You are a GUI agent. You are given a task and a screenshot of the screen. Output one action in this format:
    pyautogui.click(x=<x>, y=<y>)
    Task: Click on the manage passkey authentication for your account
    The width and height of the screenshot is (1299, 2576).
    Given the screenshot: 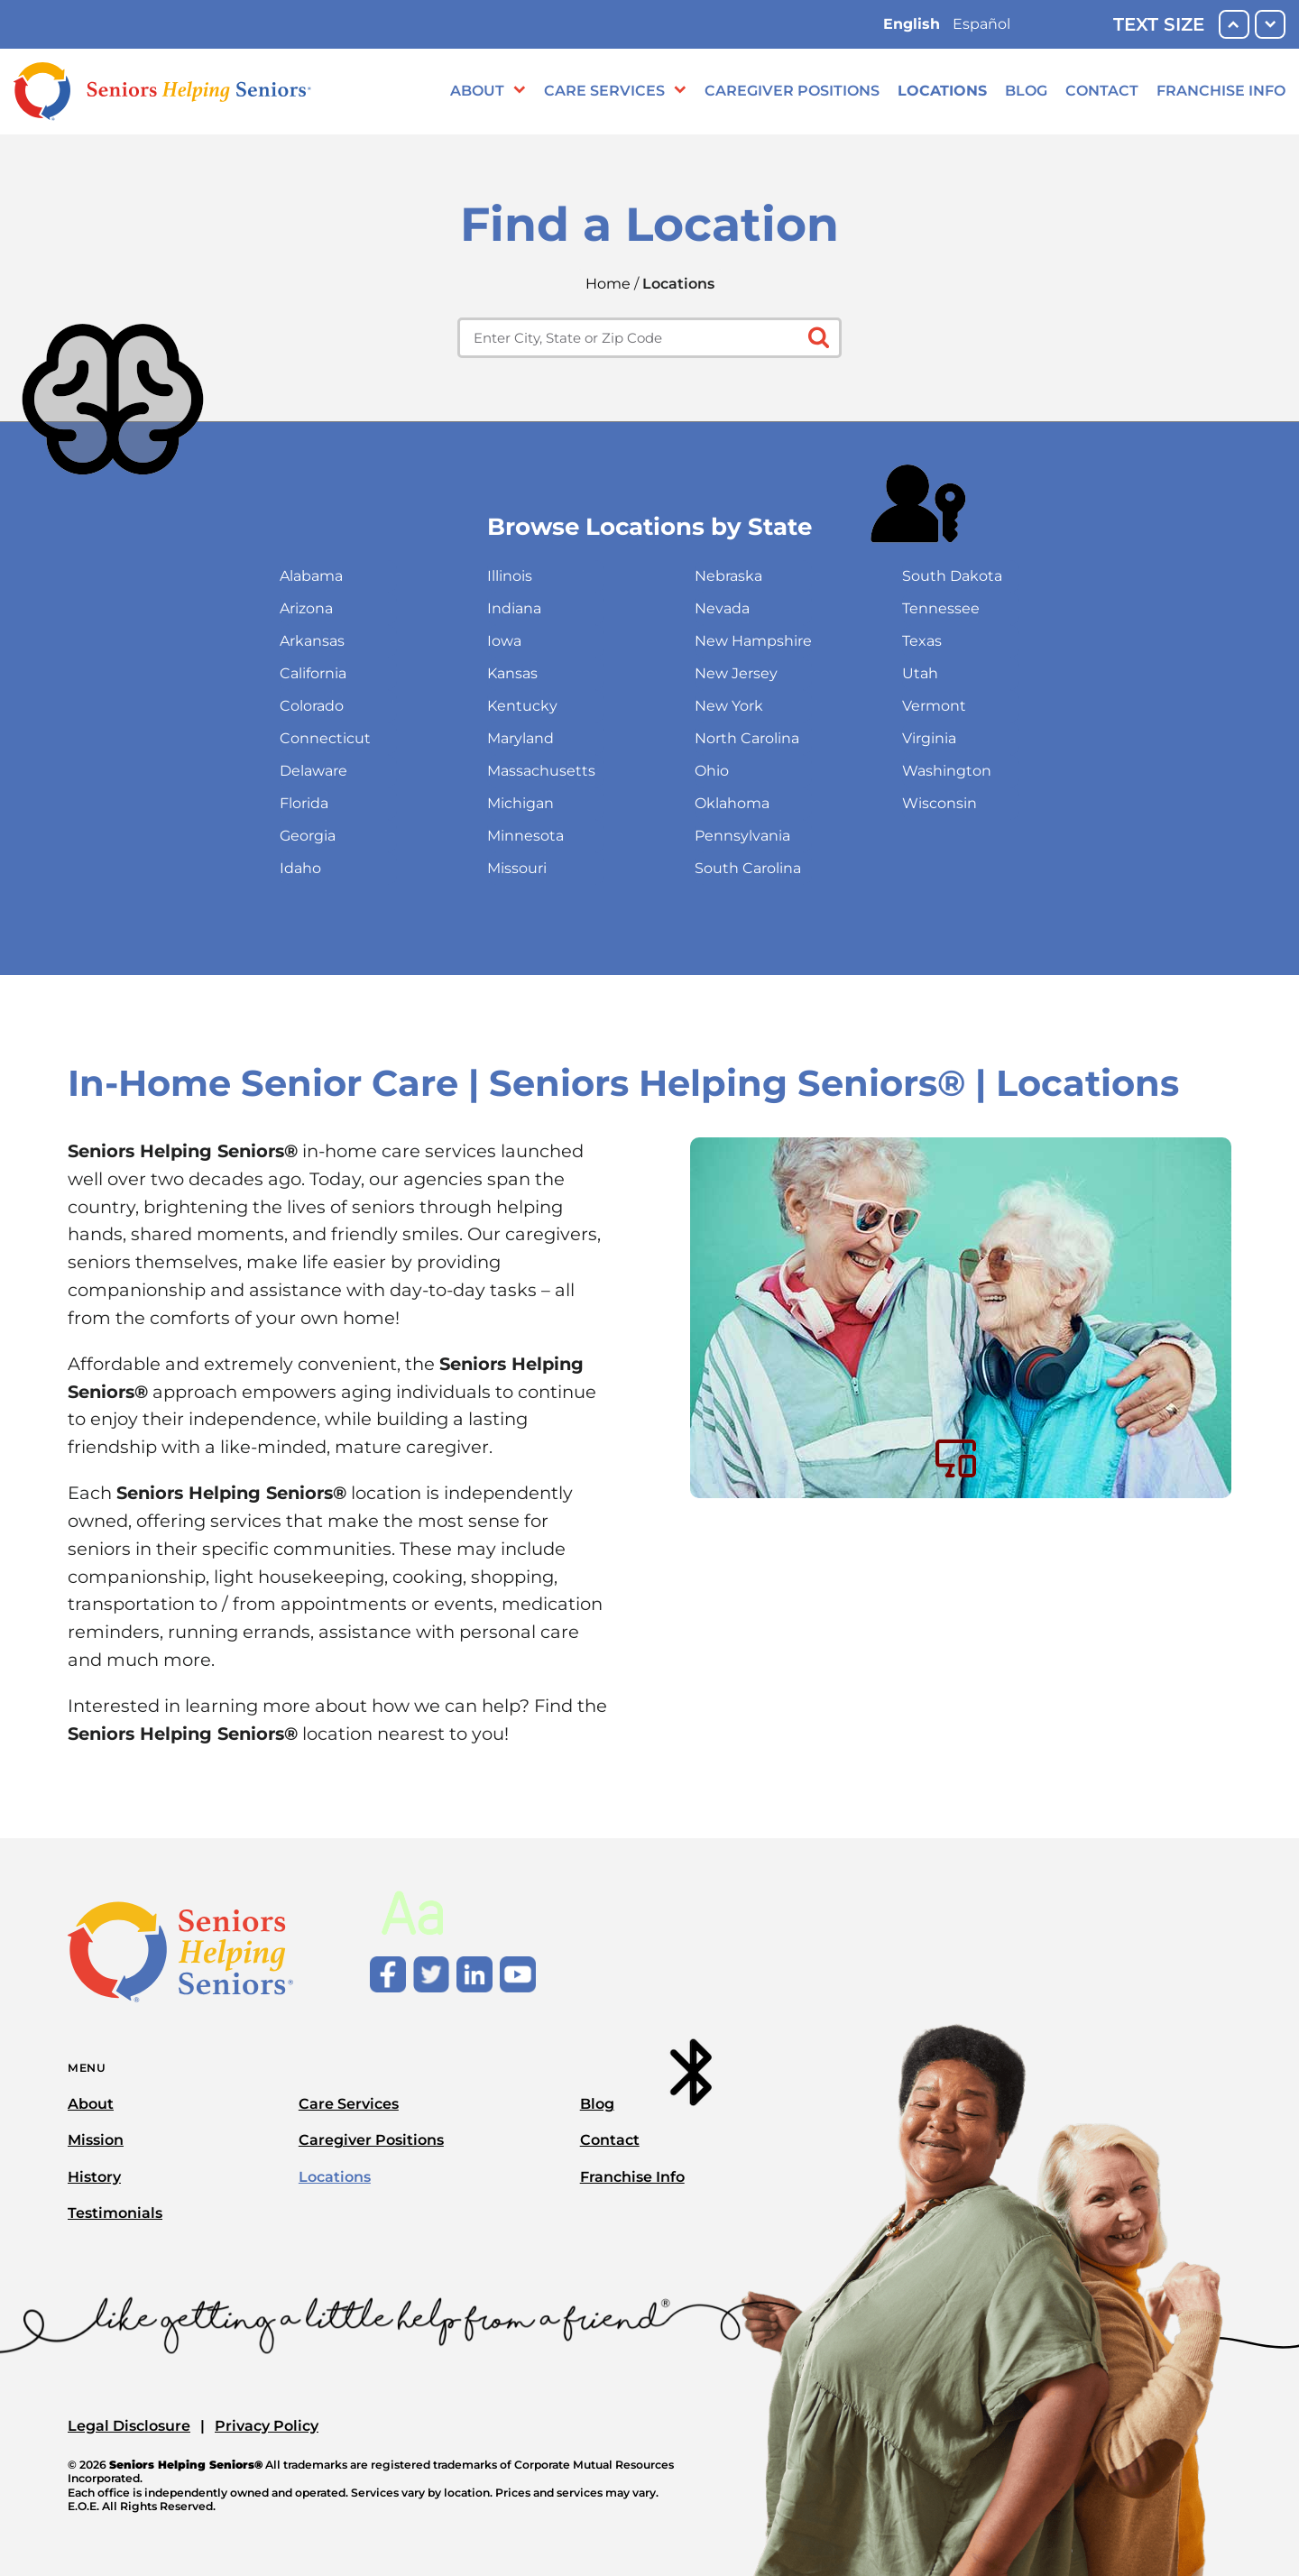 What is the action you would take?
    pyautogui.click(x=917, y=505)
    